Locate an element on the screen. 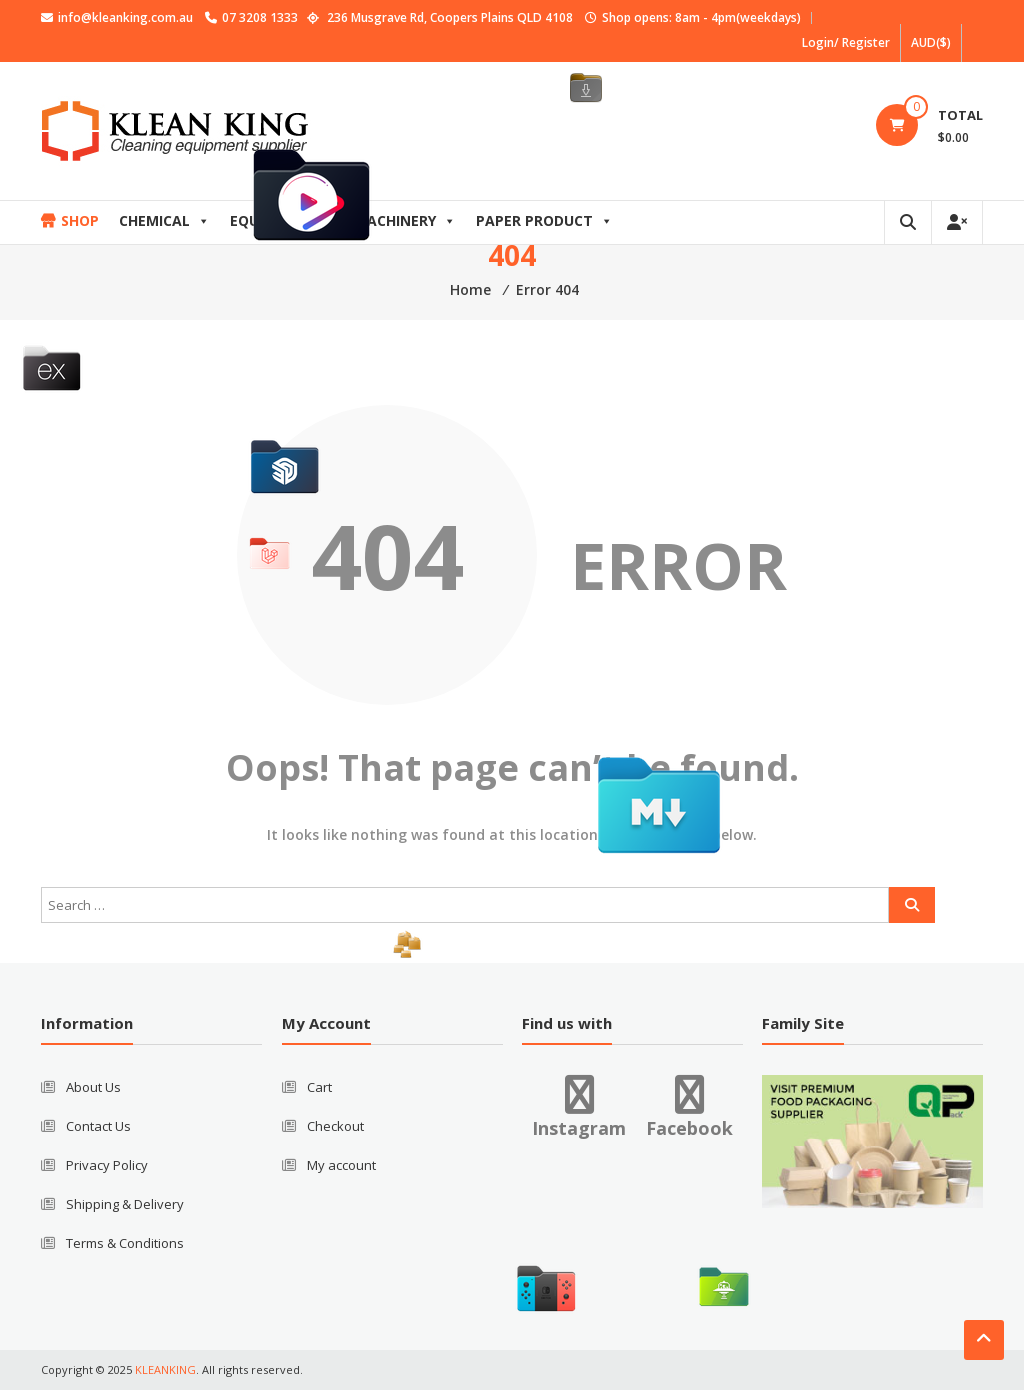 The height and width of the screenshot is (1390, 1024). install new software or applications is located at coordinates (406, 942).